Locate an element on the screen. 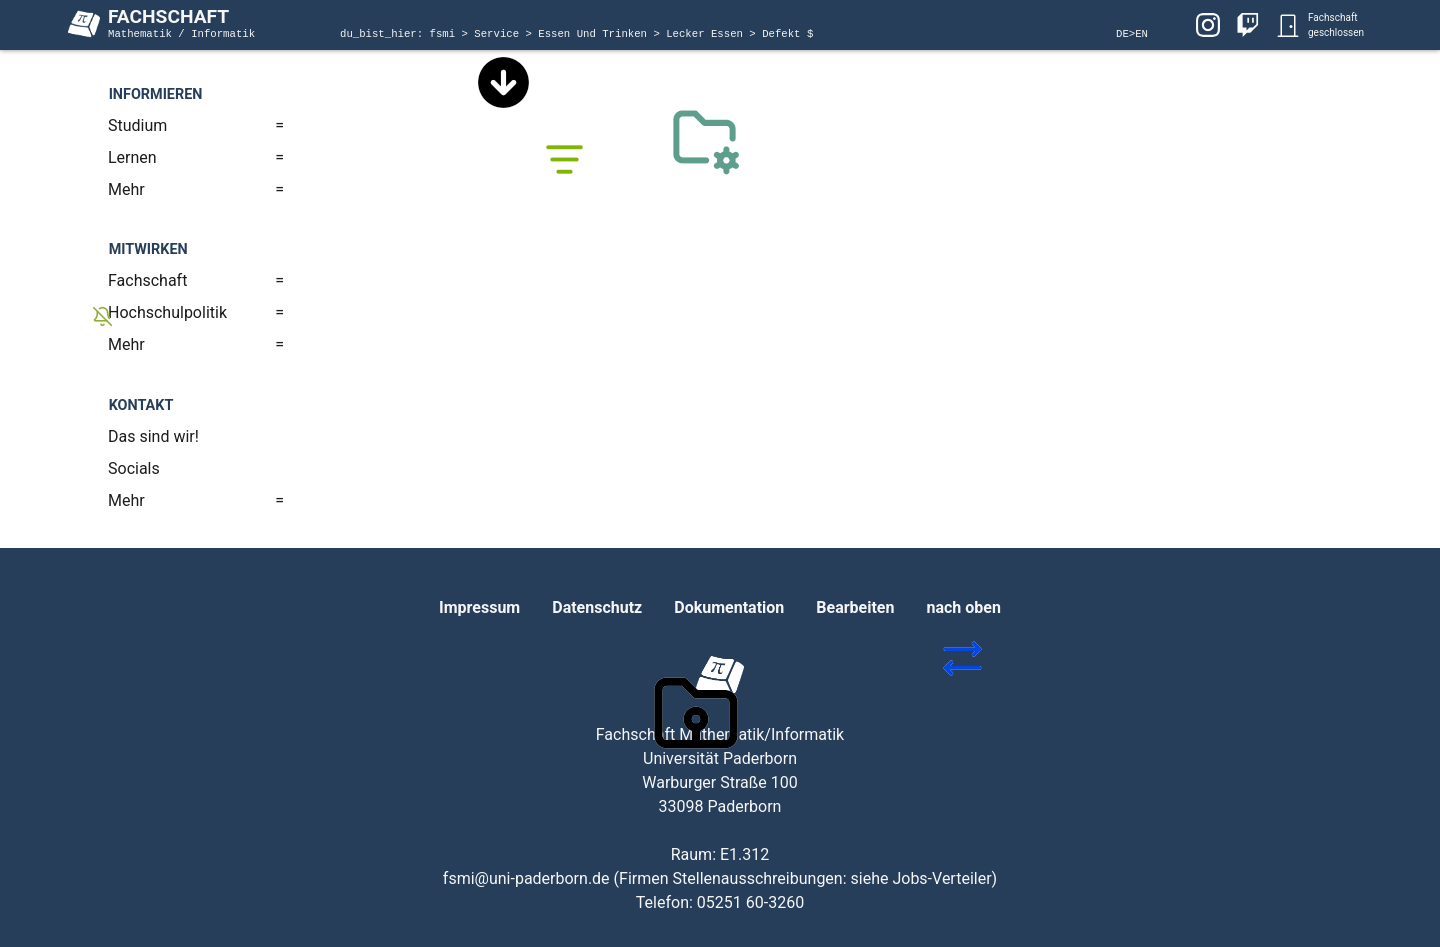 The width and height of the screenshot is (1440, 947). access folder settings is located at coordinates (704, 138).